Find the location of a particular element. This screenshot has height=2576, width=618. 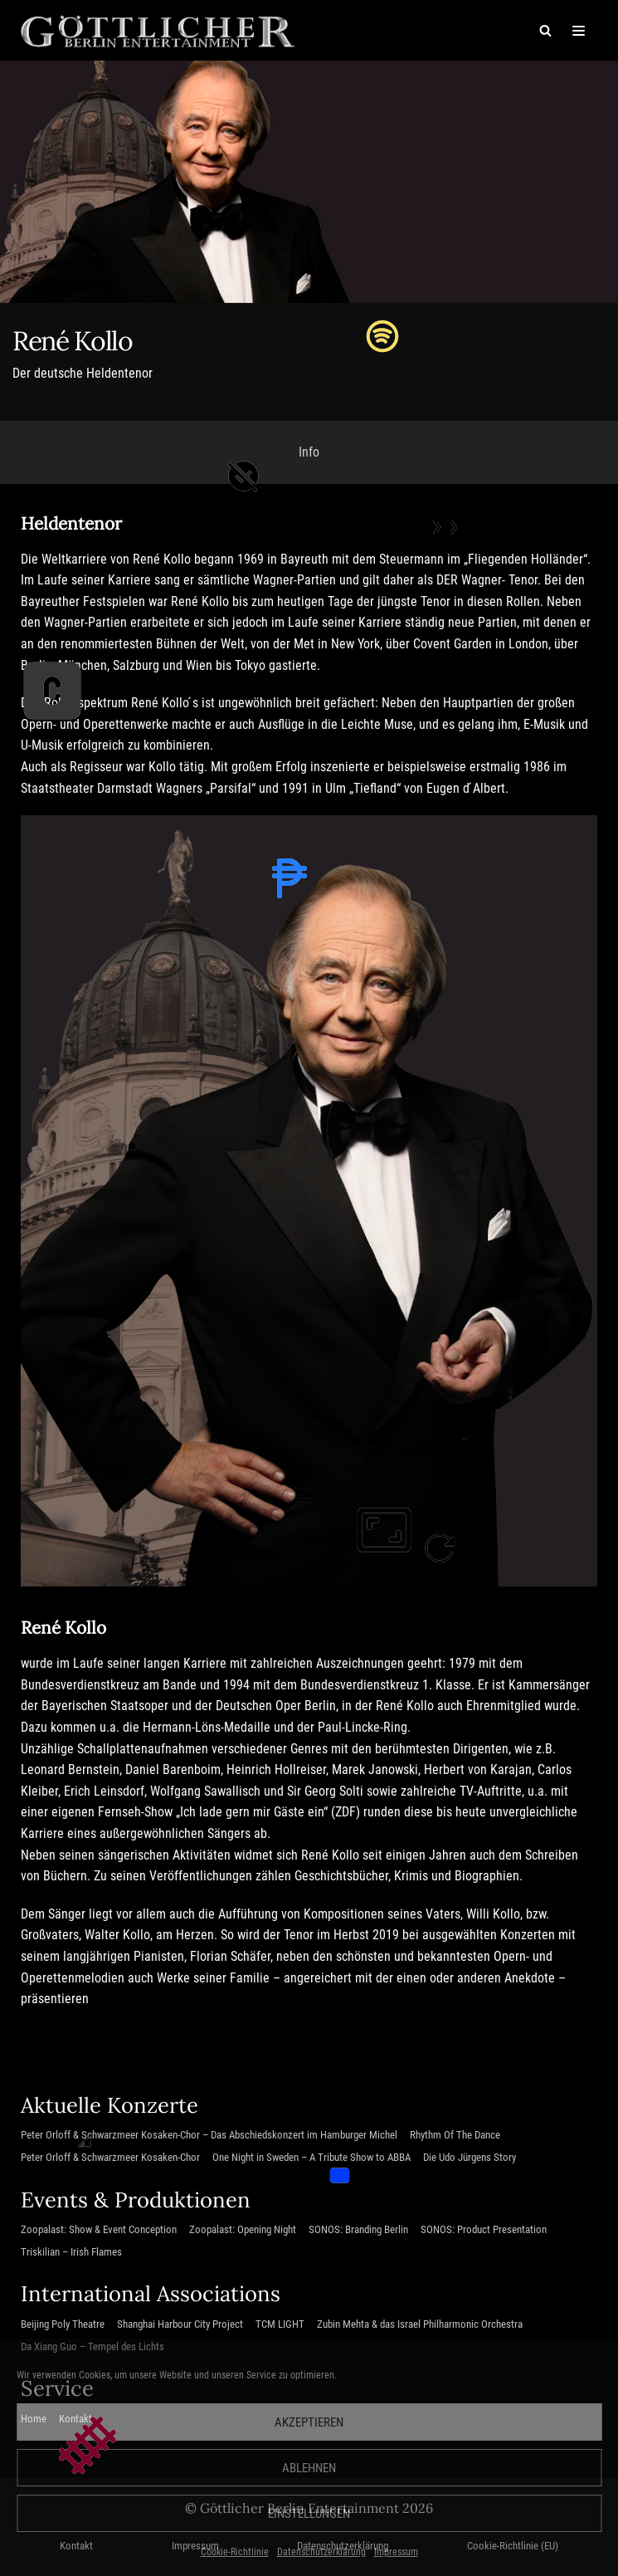

view train or rail transit options is located at coordinates (87, 2445).